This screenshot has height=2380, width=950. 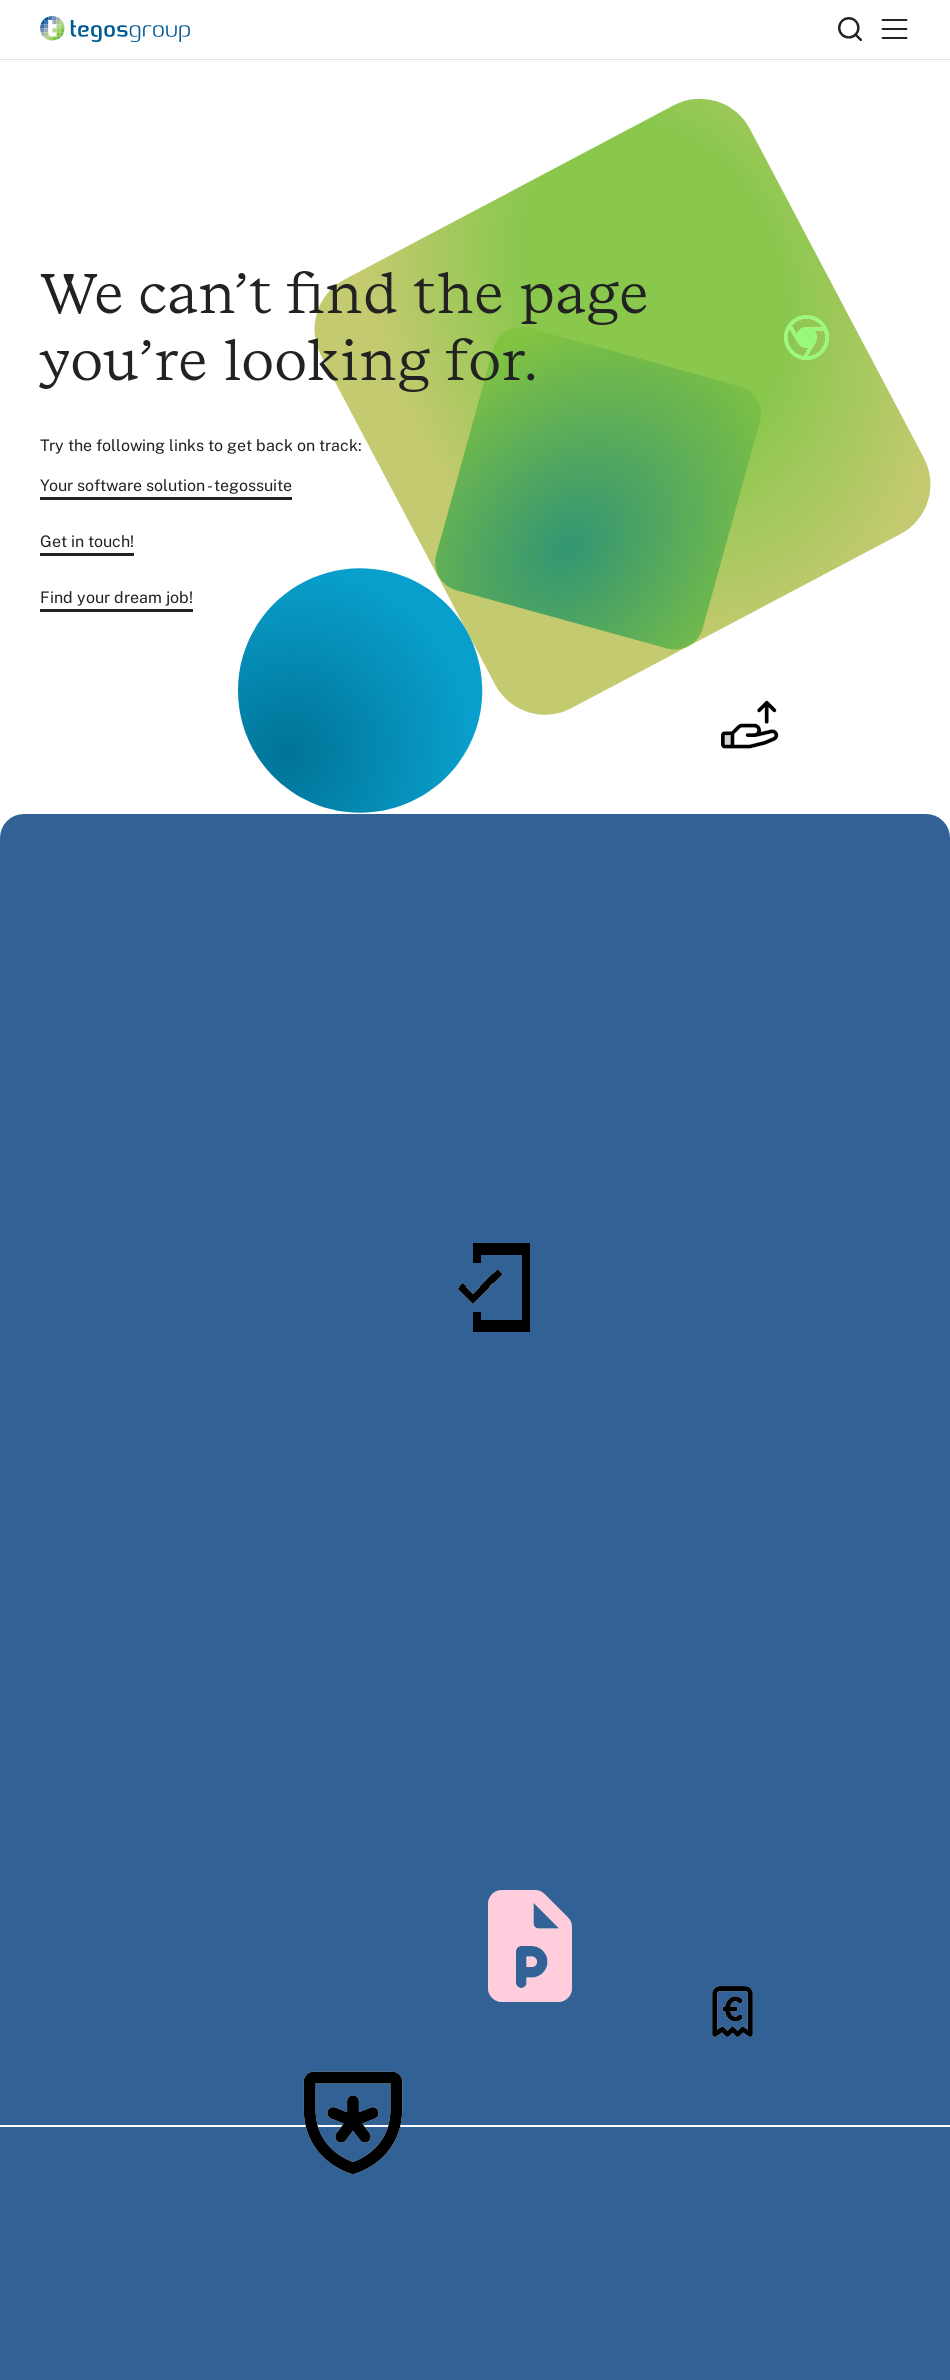 What do you see at coordinates (353, 2117) in the screenshot?
I see `indicates premium or enhanced security status` at bounding box center [353, 2117].